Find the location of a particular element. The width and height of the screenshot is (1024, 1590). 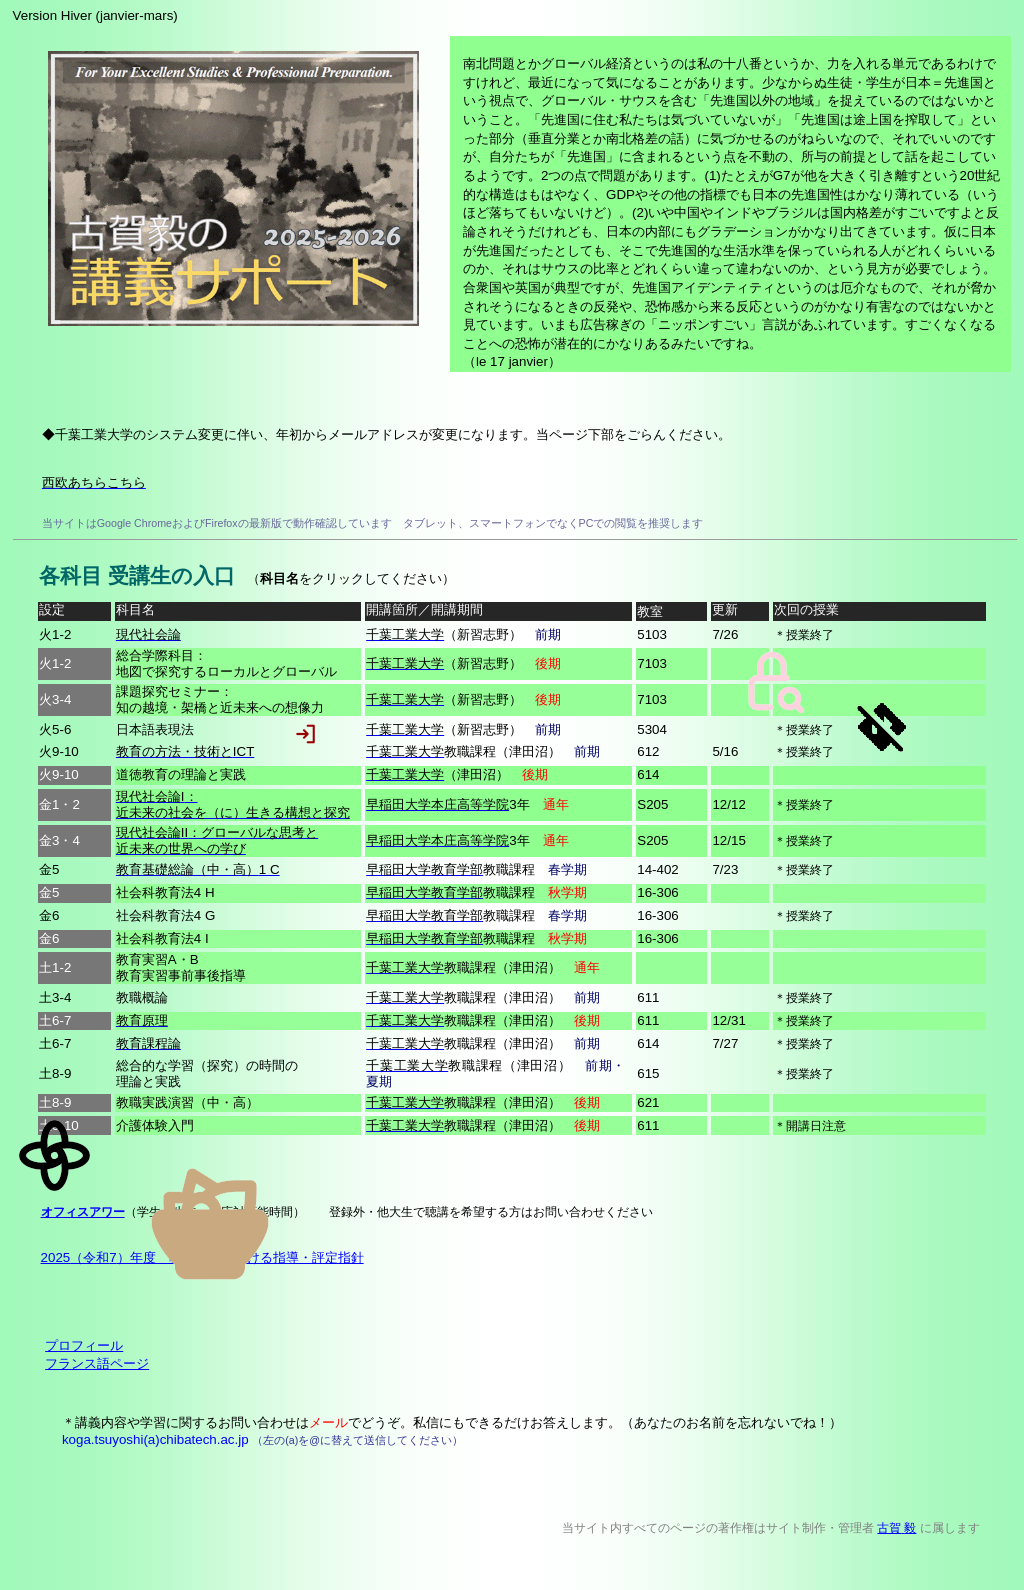

supernova app or service branding is located at coordinates (54, 1155).